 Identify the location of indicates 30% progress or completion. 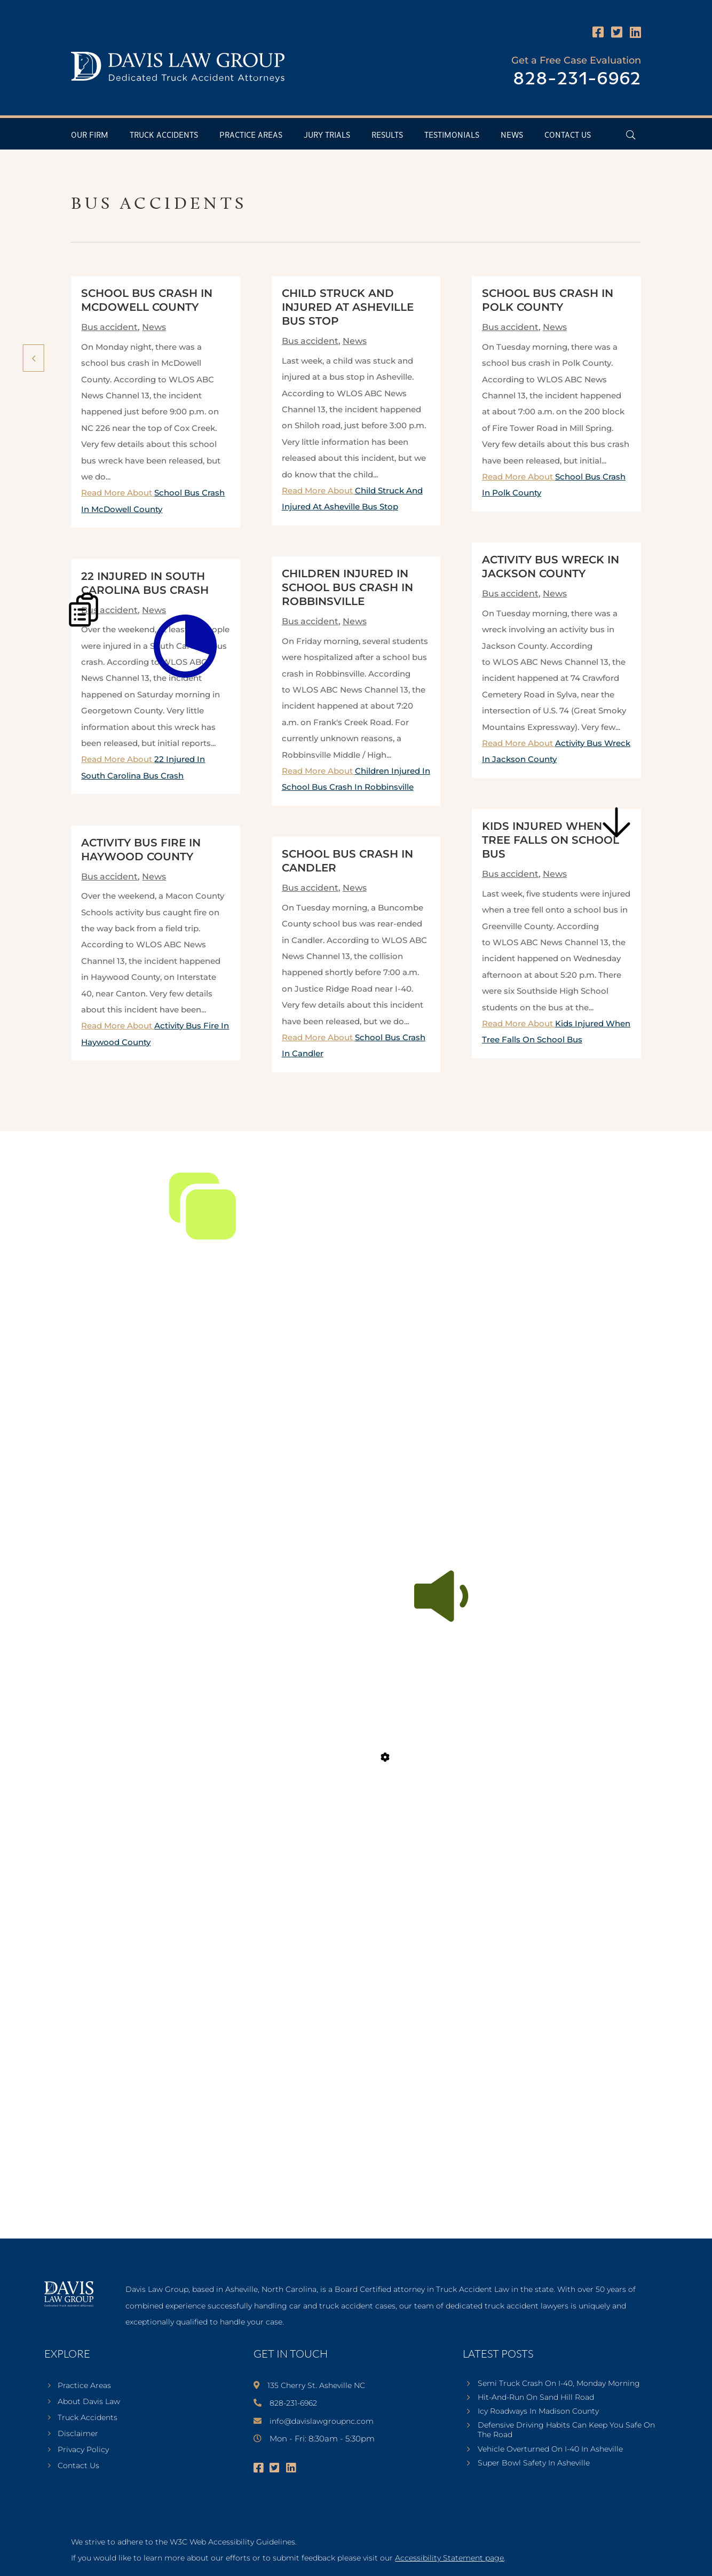
(185, 646).